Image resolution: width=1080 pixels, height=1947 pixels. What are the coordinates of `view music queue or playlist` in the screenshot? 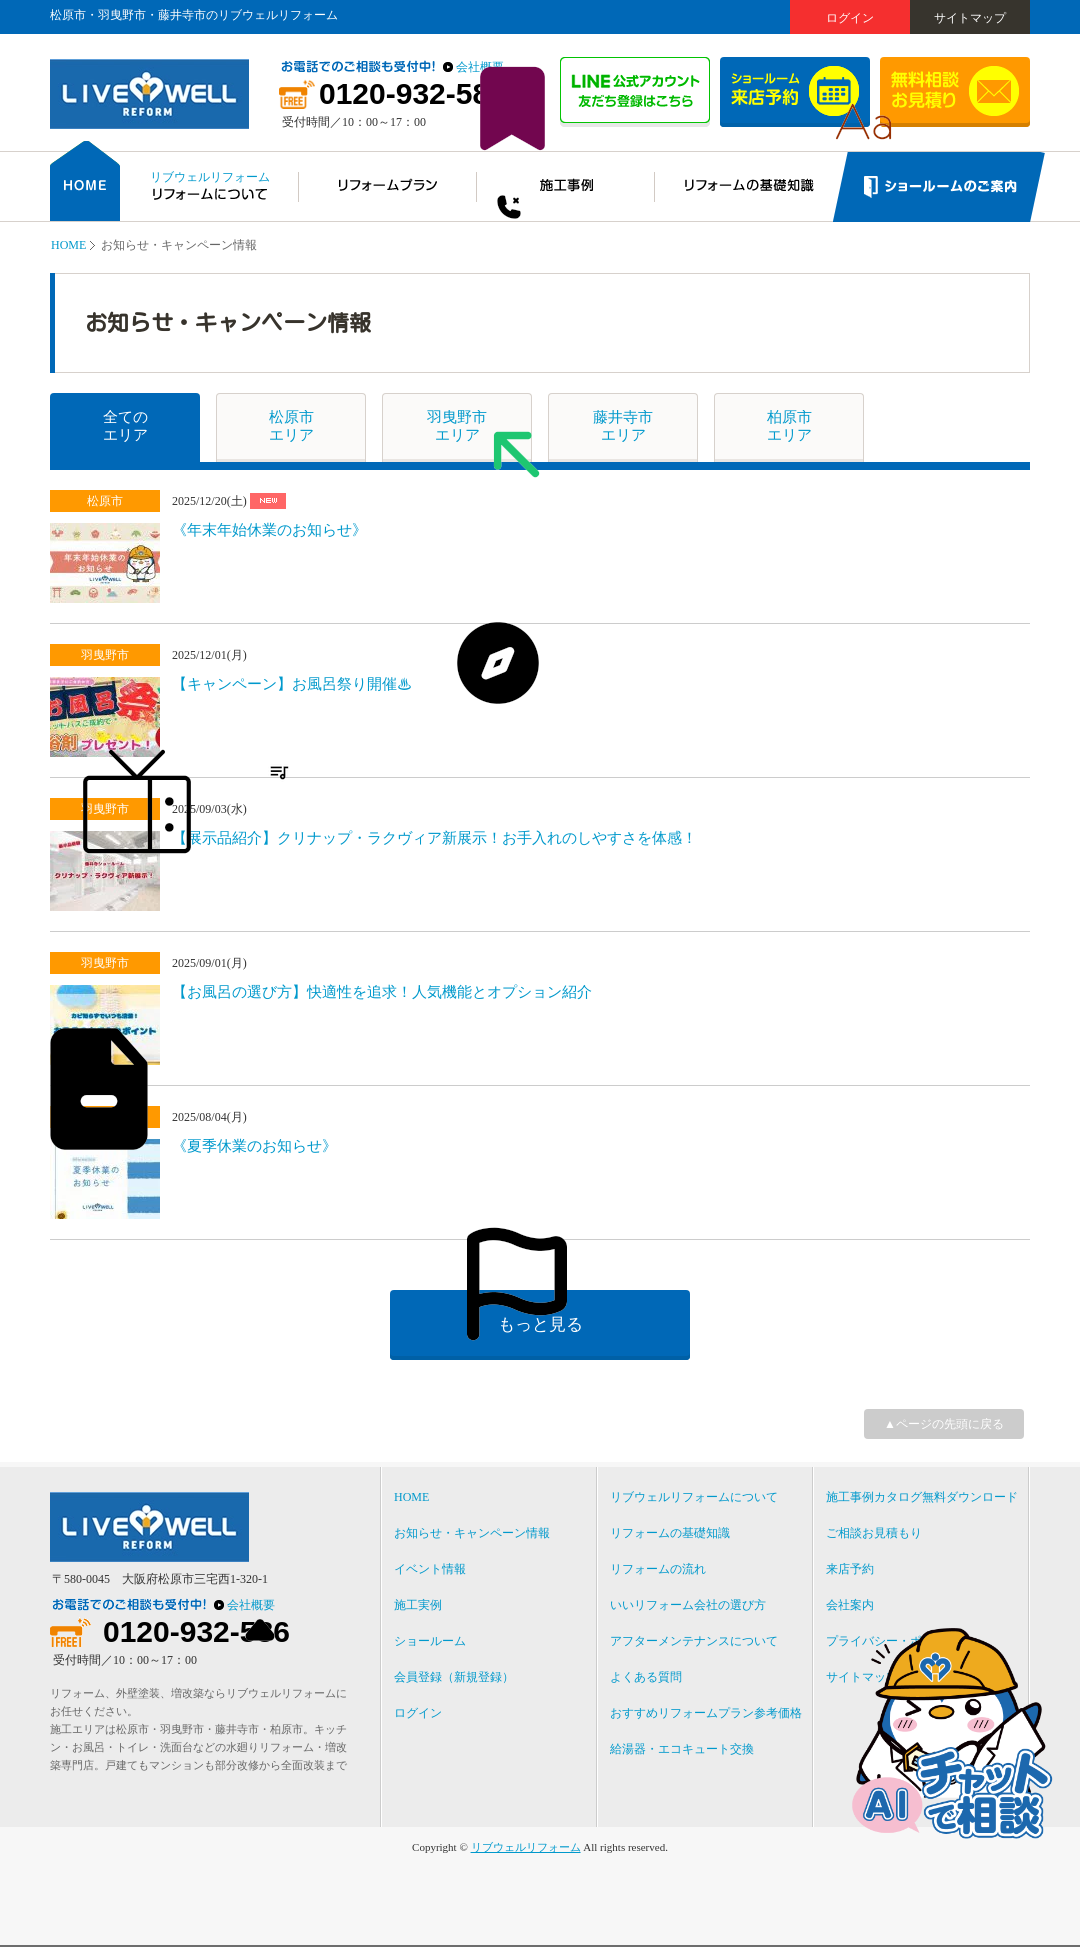 It's located at (279, 772).